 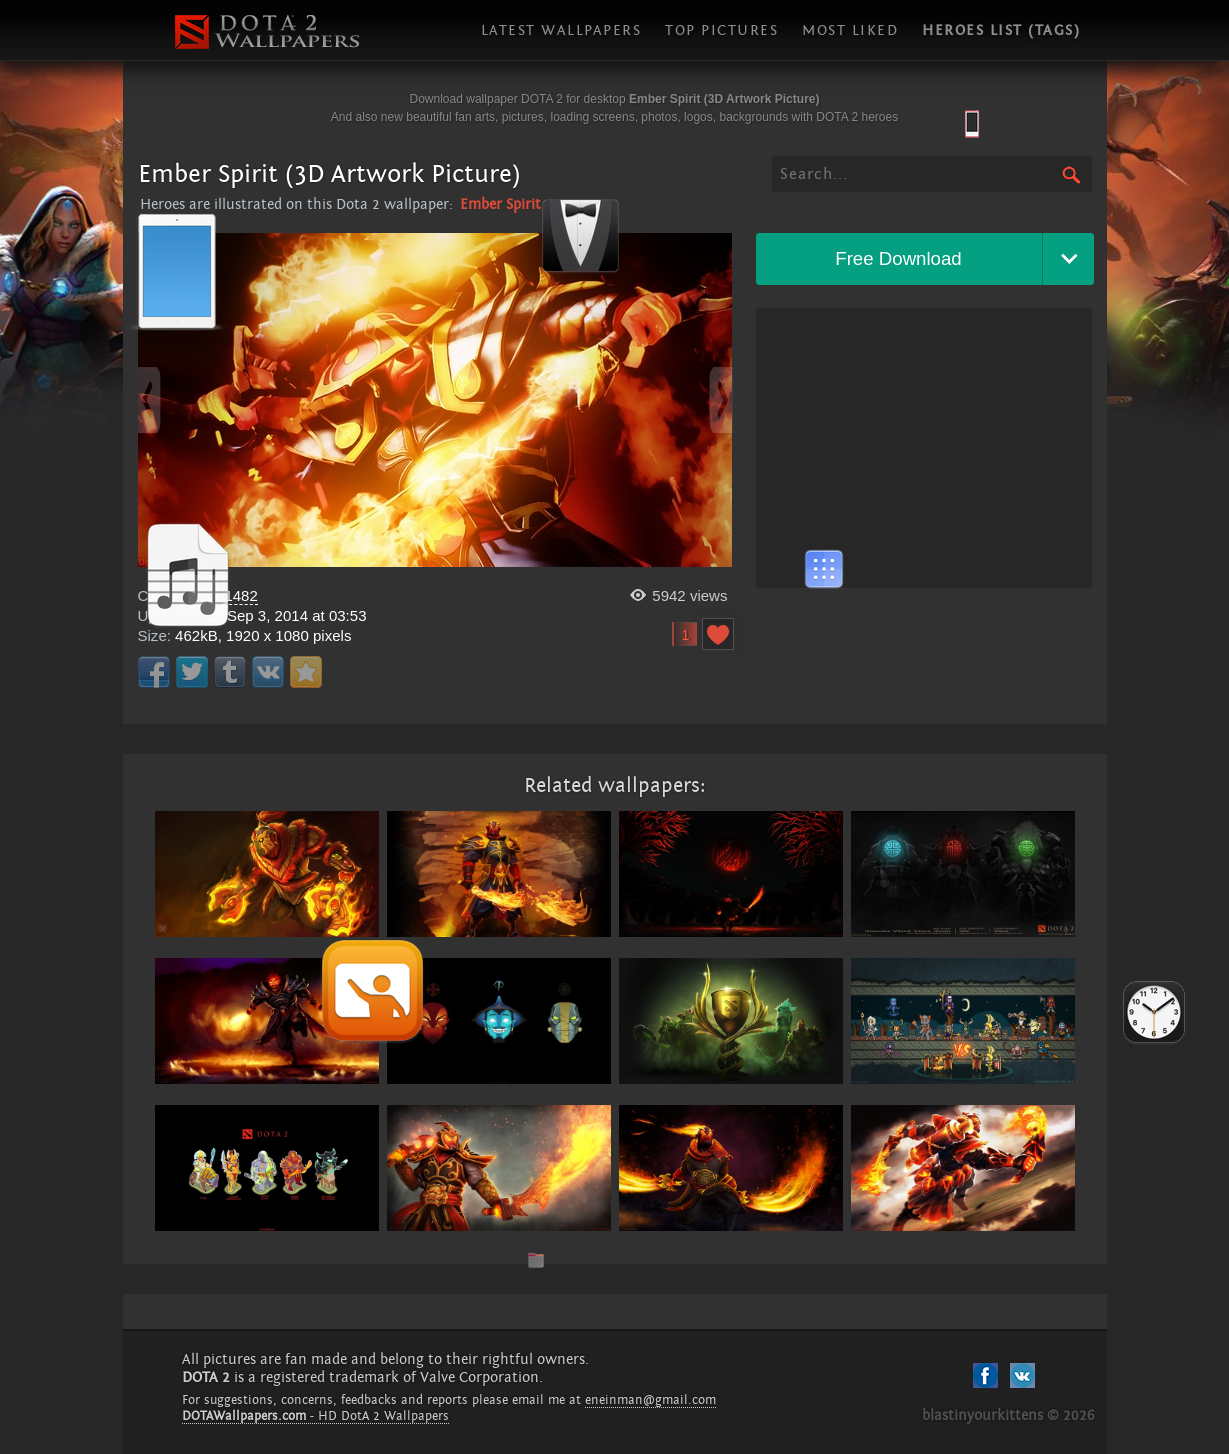 I want to click on iPod nano device in red, so click(x=972, y=124).